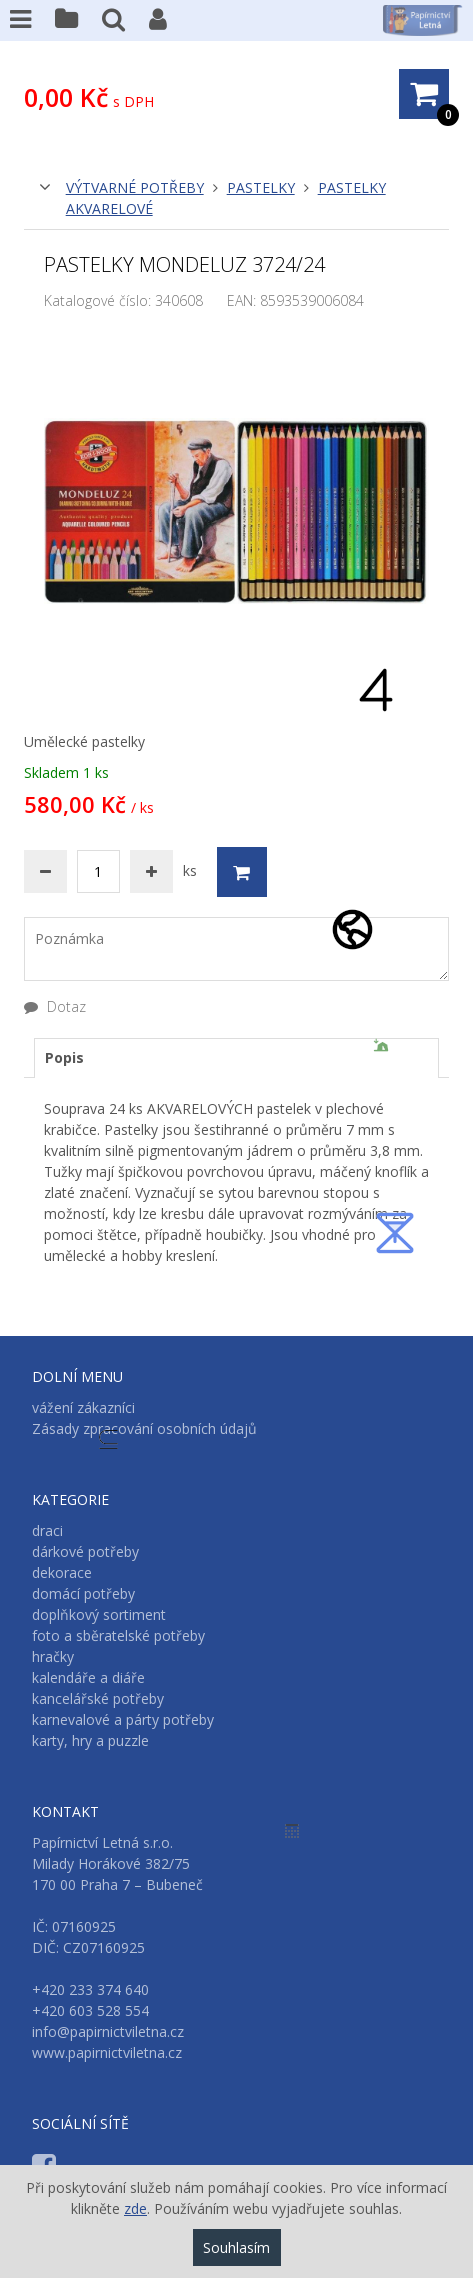  What do you see at coordinates (109, 1439) in the screenshot?
I see `indicates a subset relationship in mathematical notation` at bounding box center [109, 1439].